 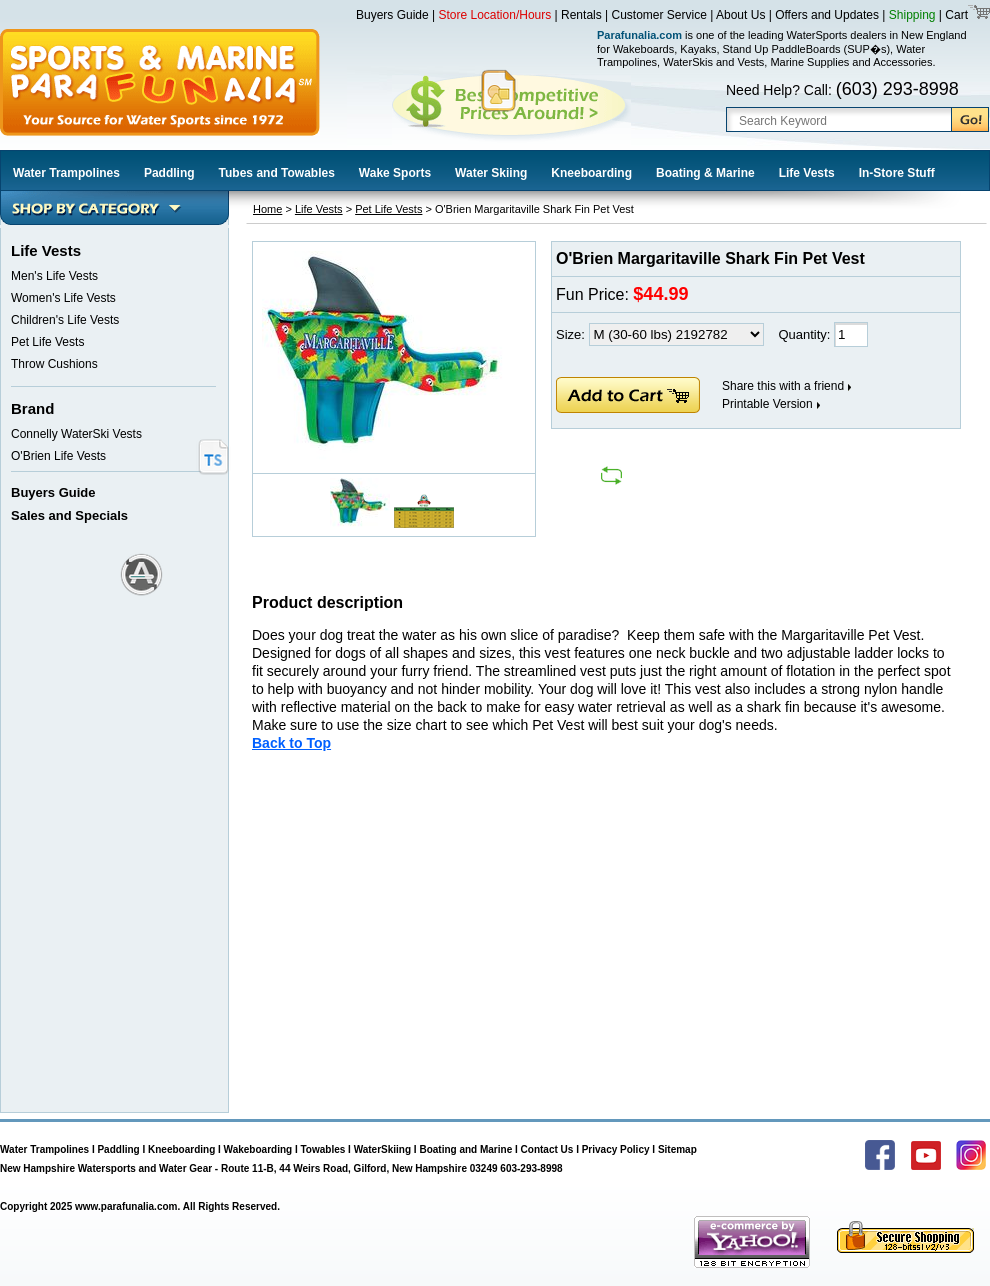 I want to click on open the software updater application, so click(x=141, y=574).